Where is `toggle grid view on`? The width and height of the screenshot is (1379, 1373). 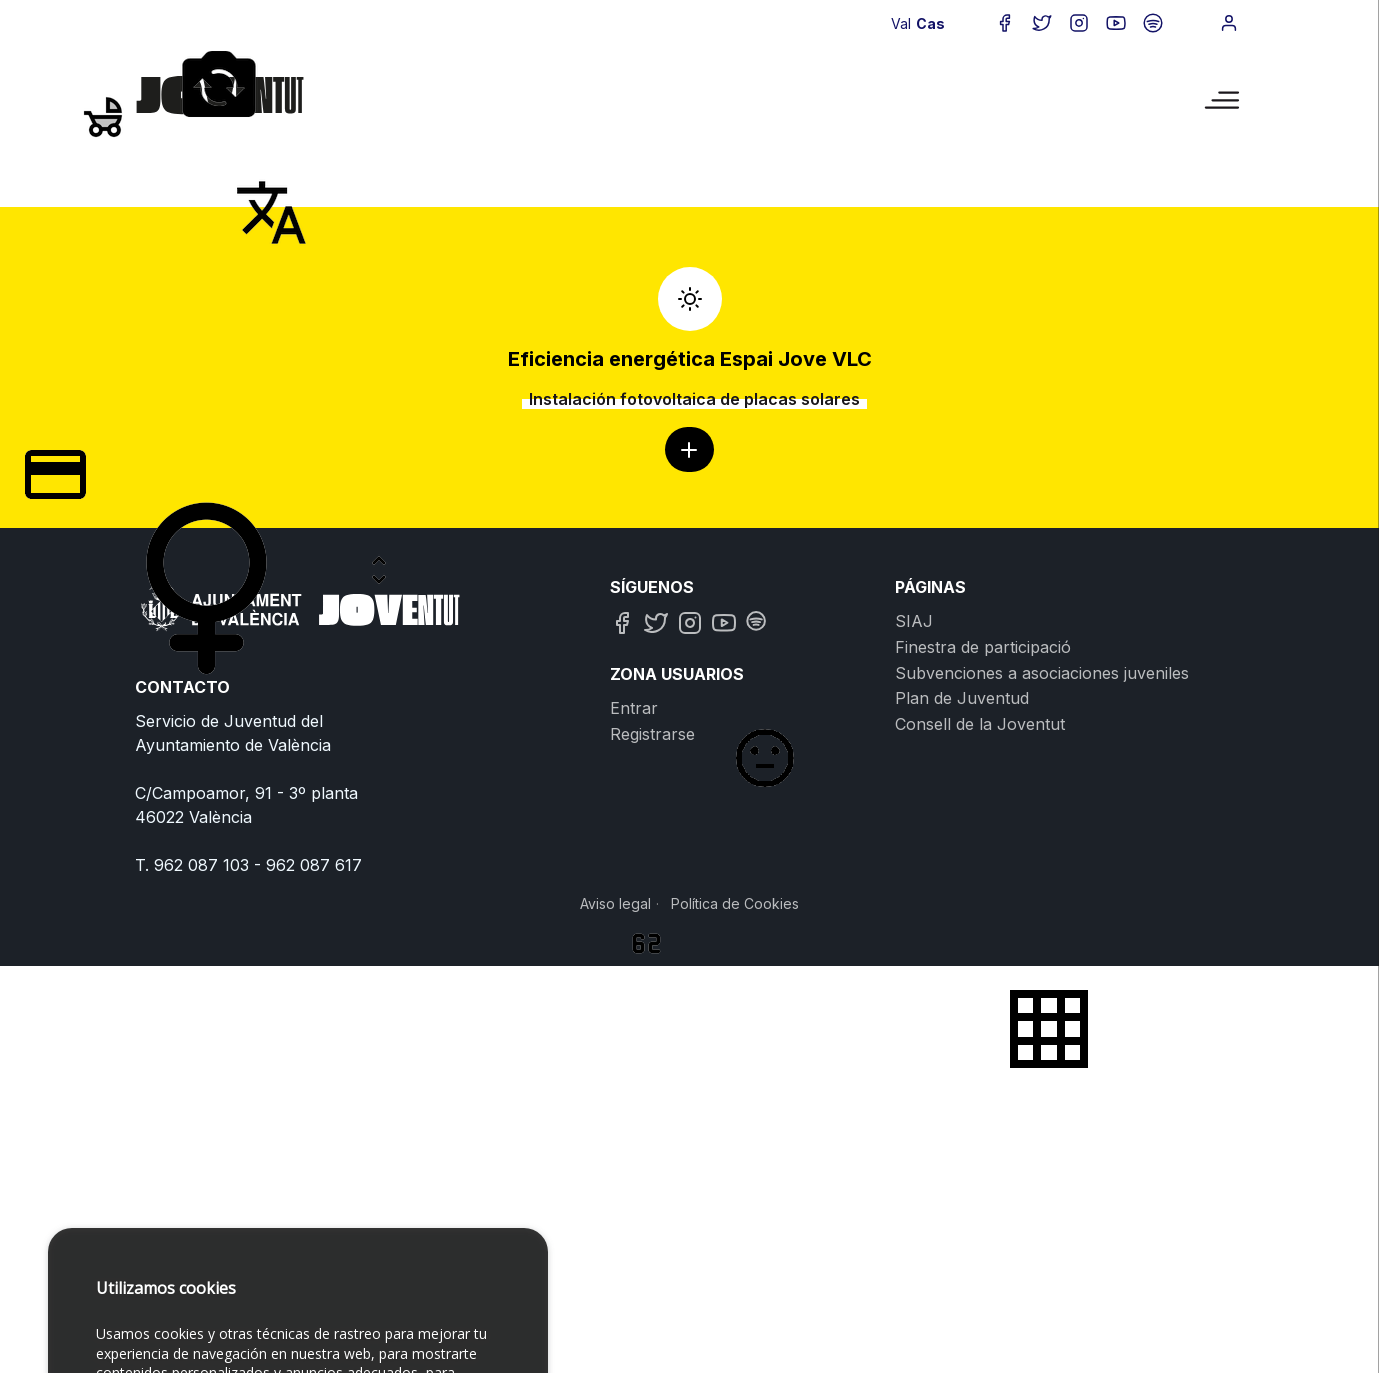 toggle grid view on is located at coordinates (1049, 1029).